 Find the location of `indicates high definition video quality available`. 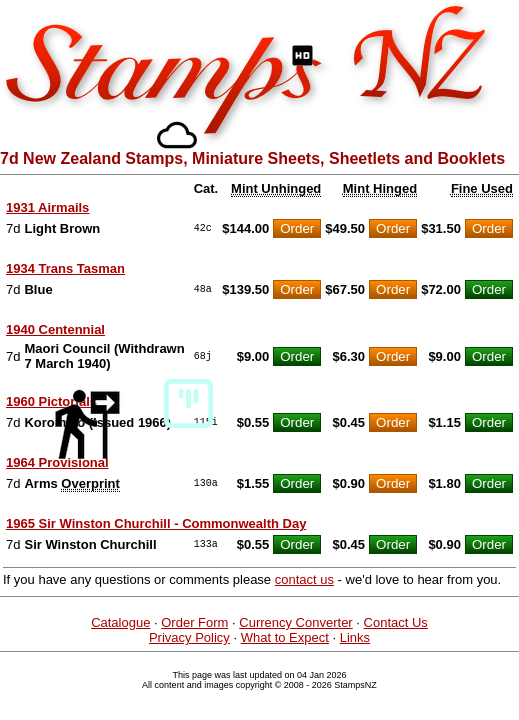

indicates high definition video quality available is located at coordinates (302, 55).